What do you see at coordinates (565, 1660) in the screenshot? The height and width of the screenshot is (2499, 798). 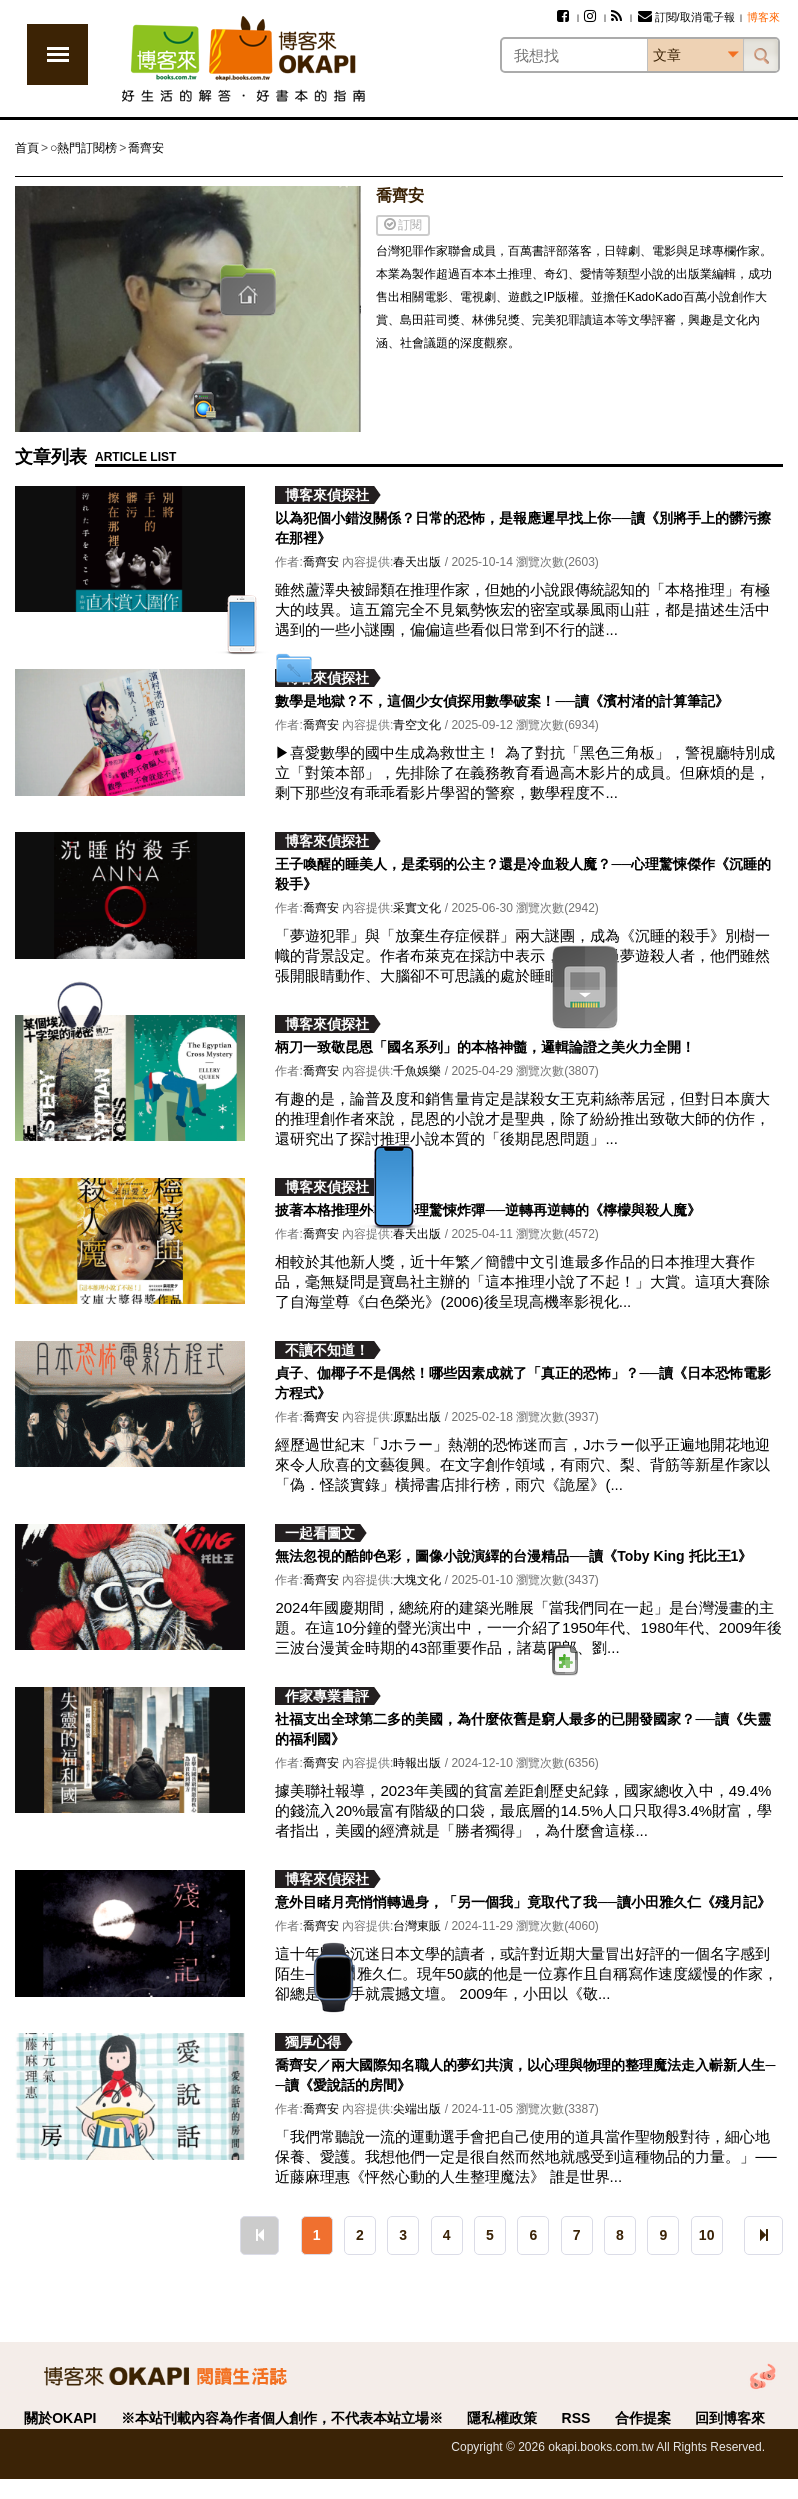 I see `an openoffice extension or add-on file` at bounding box center [565, 1660].